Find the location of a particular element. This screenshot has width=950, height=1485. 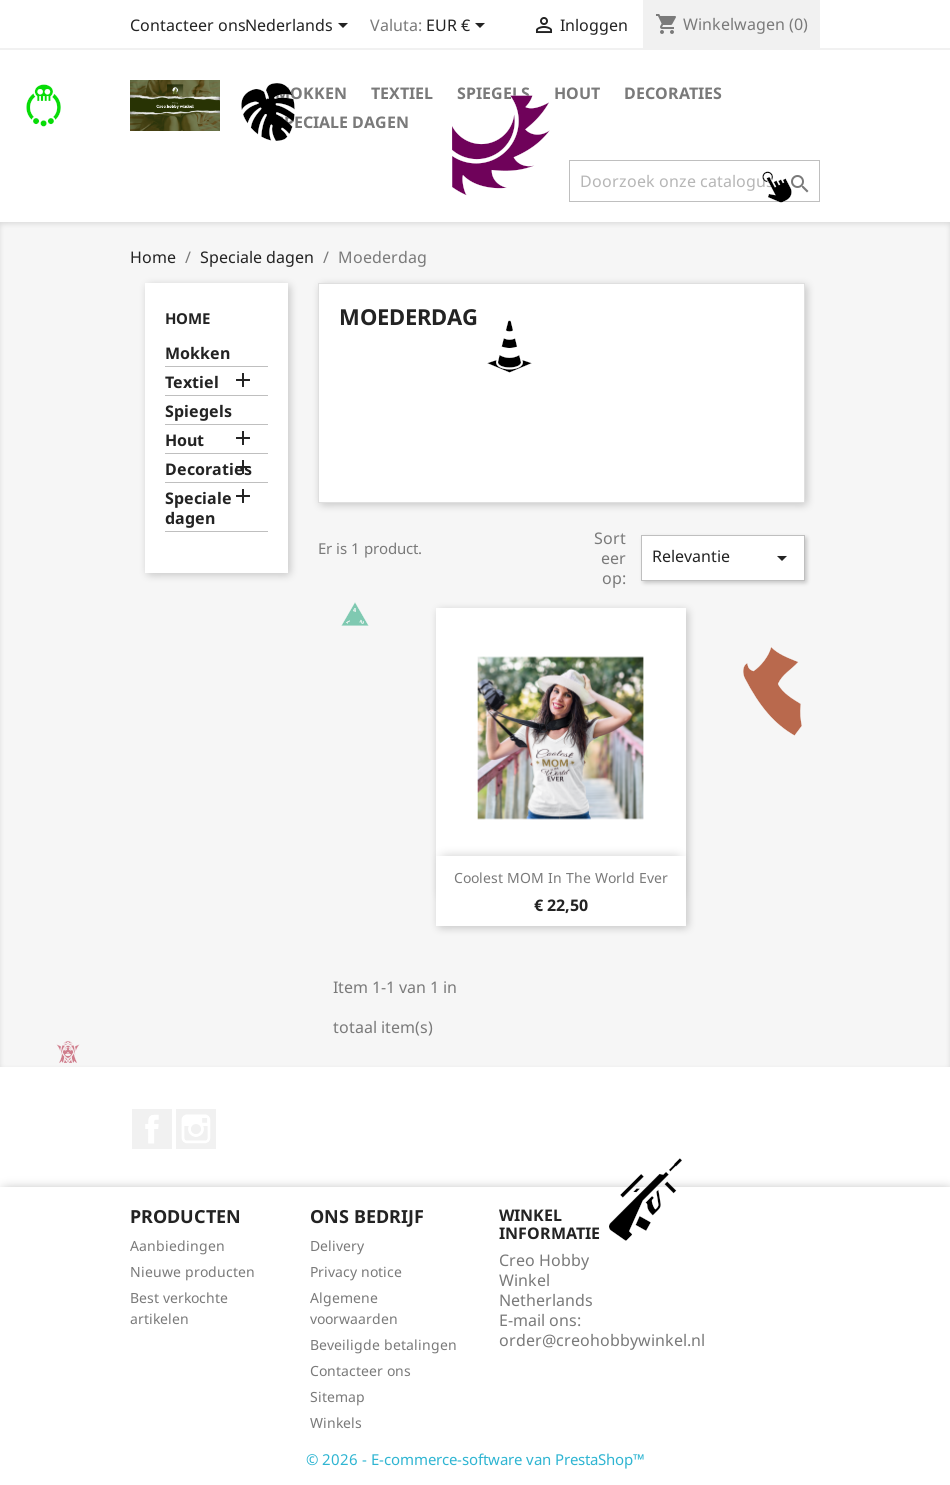

tap or click to interact is located at coordinates (777, 187).